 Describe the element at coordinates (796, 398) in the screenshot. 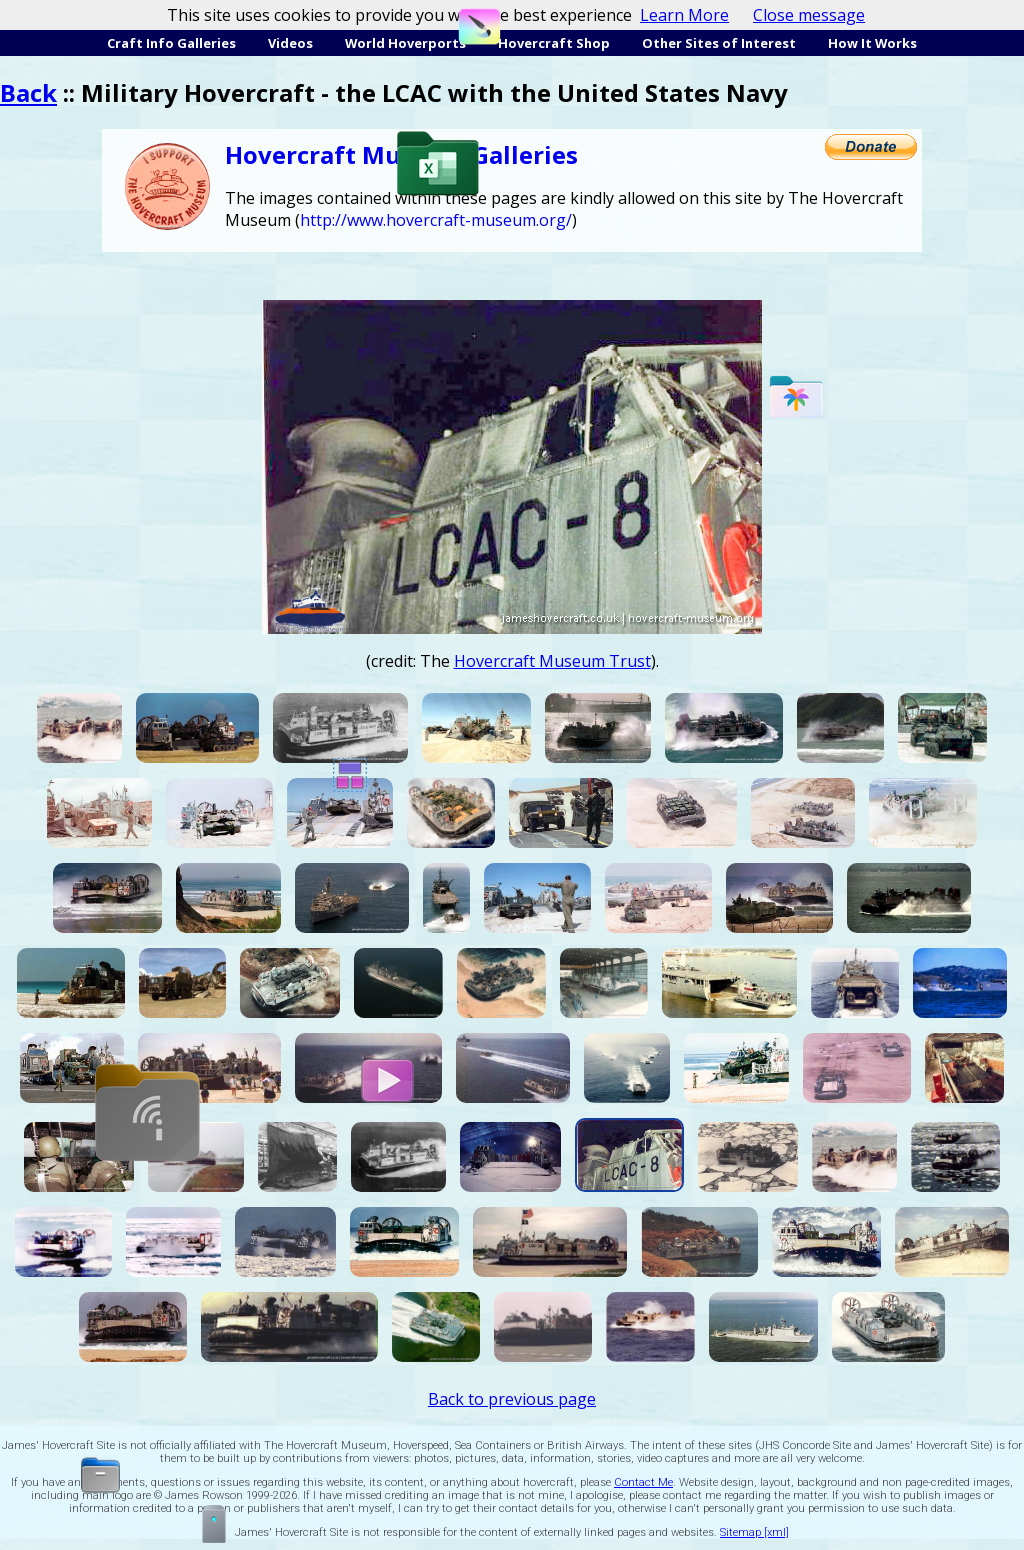

I see `open google palm ai project folder` at that location.